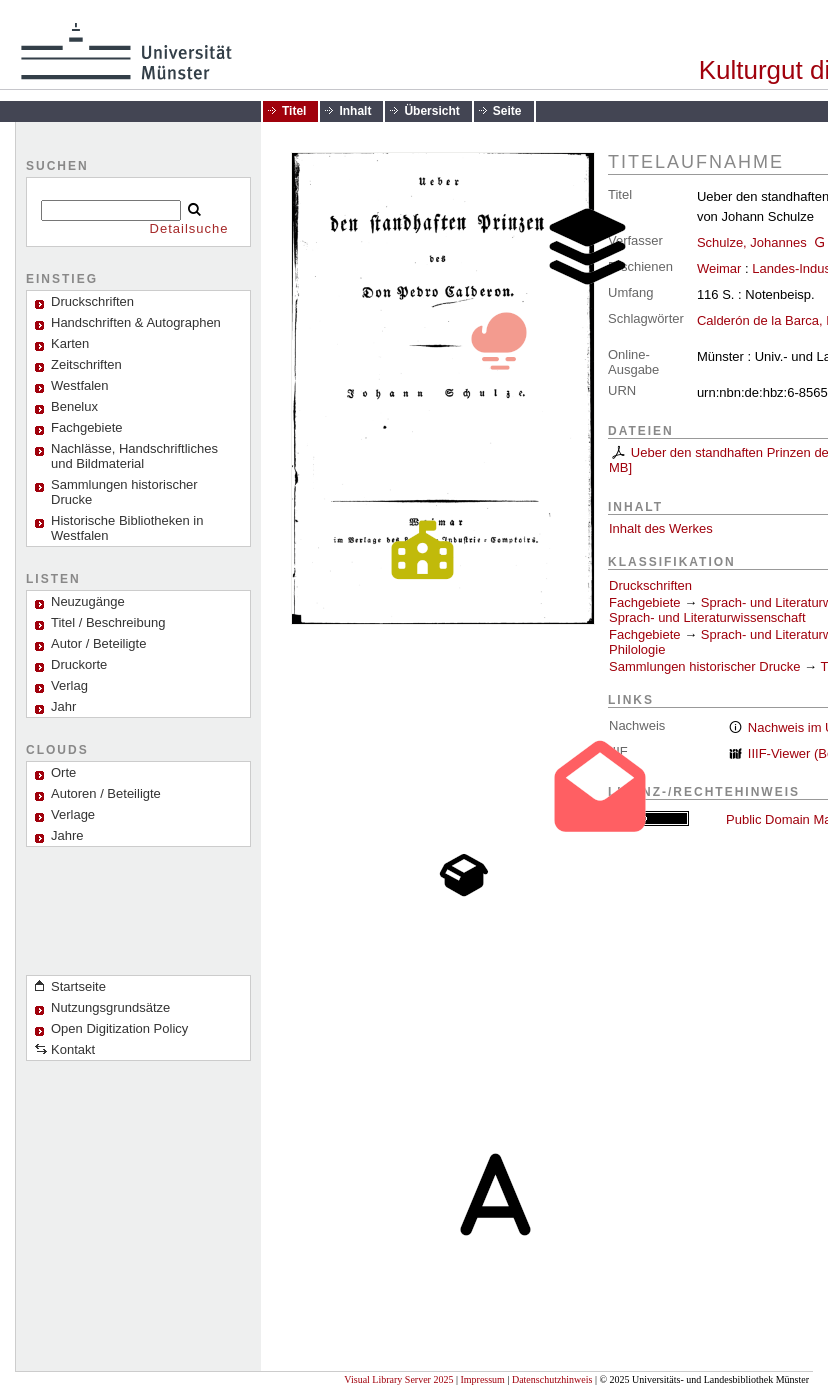 The width and height of the screenshot is (828, 1387). What do you see at coordinates (422, 551) in the screenshot?
I see `navigate to school or educational institution` at bounding box center [422, 551].